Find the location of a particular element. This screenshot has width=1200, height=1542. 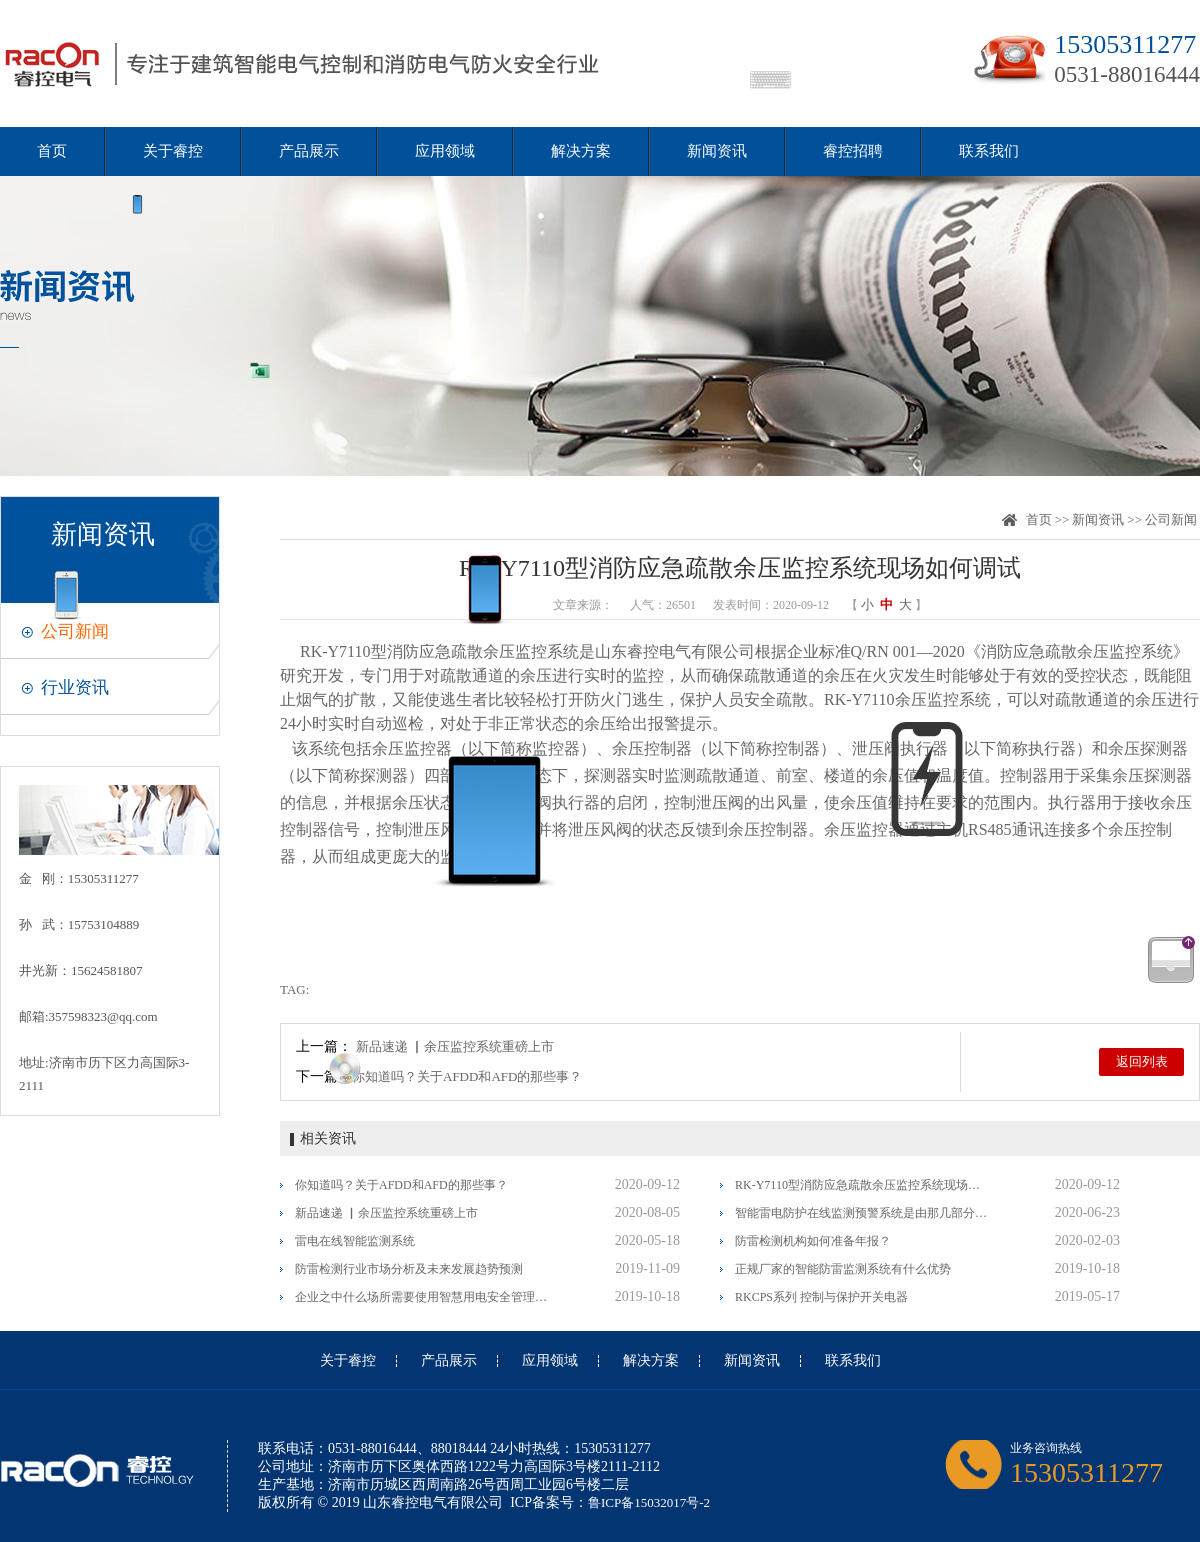

connect a wireless bluetooth keyboard is located at coordinates (770, 79).